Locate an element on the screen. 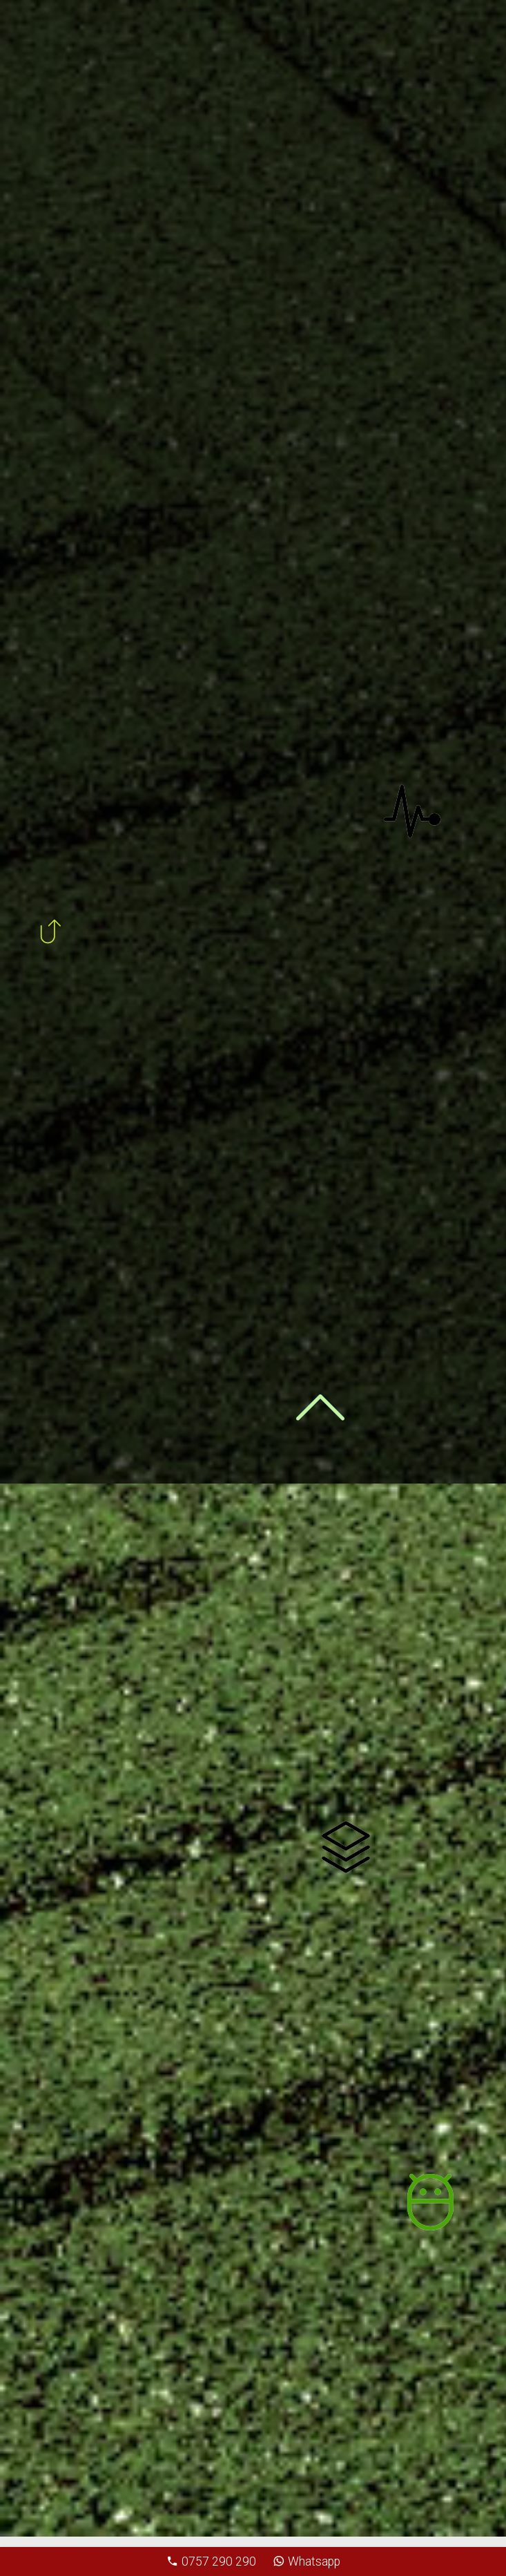  android device or platform indicator is located at coordinates (430, 2201).